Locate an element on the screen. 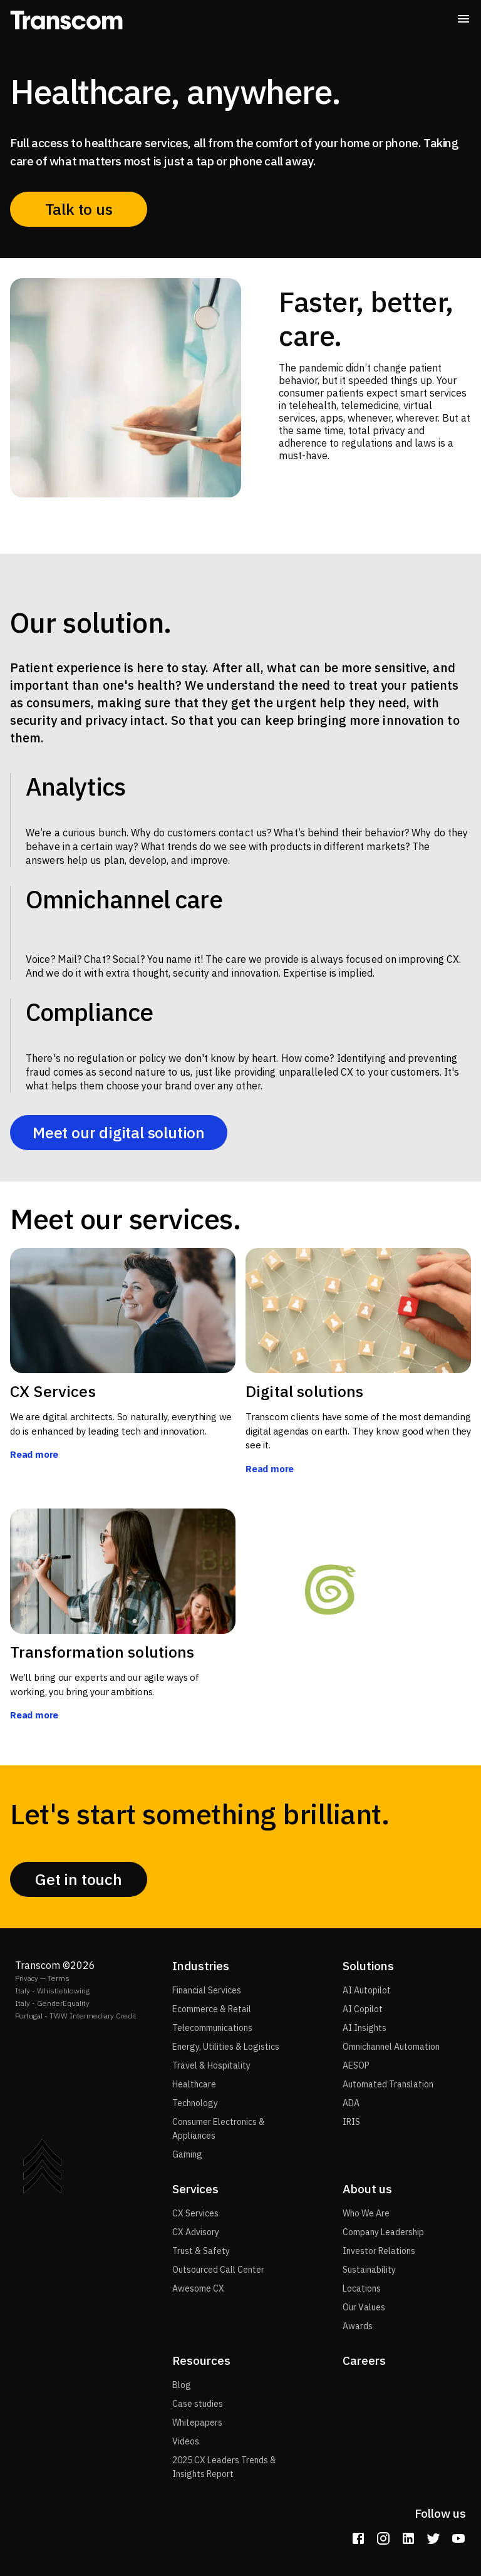 The width and height of the screenshot is (481, 2576). indicates sergeant rank or military status is located at coordinates (42, 2166).